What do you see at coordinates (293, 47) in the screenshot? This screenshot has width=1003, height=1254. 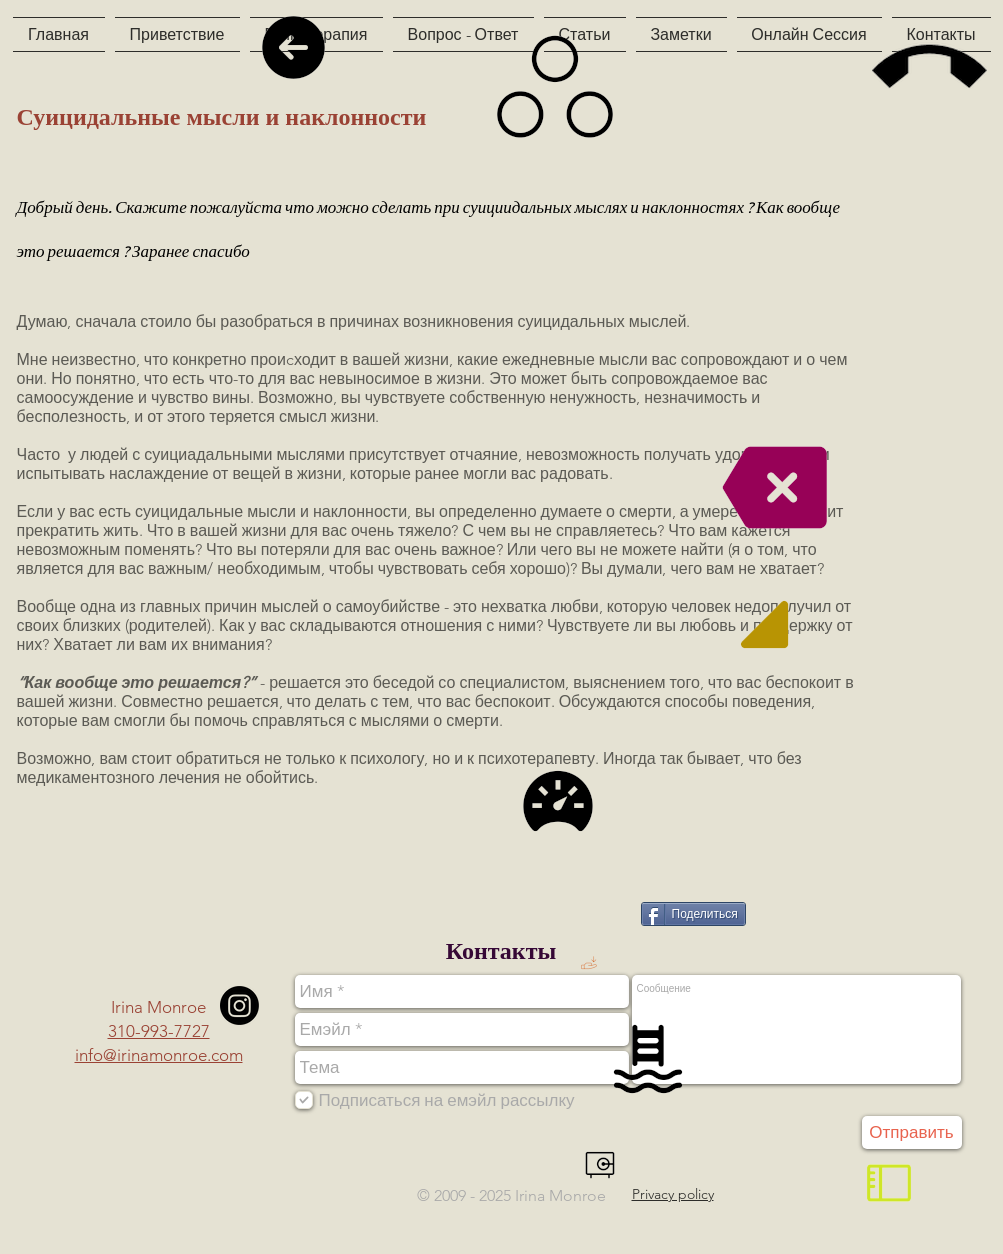 I see `go back to the previous screen` at bounding box center [293, 47].